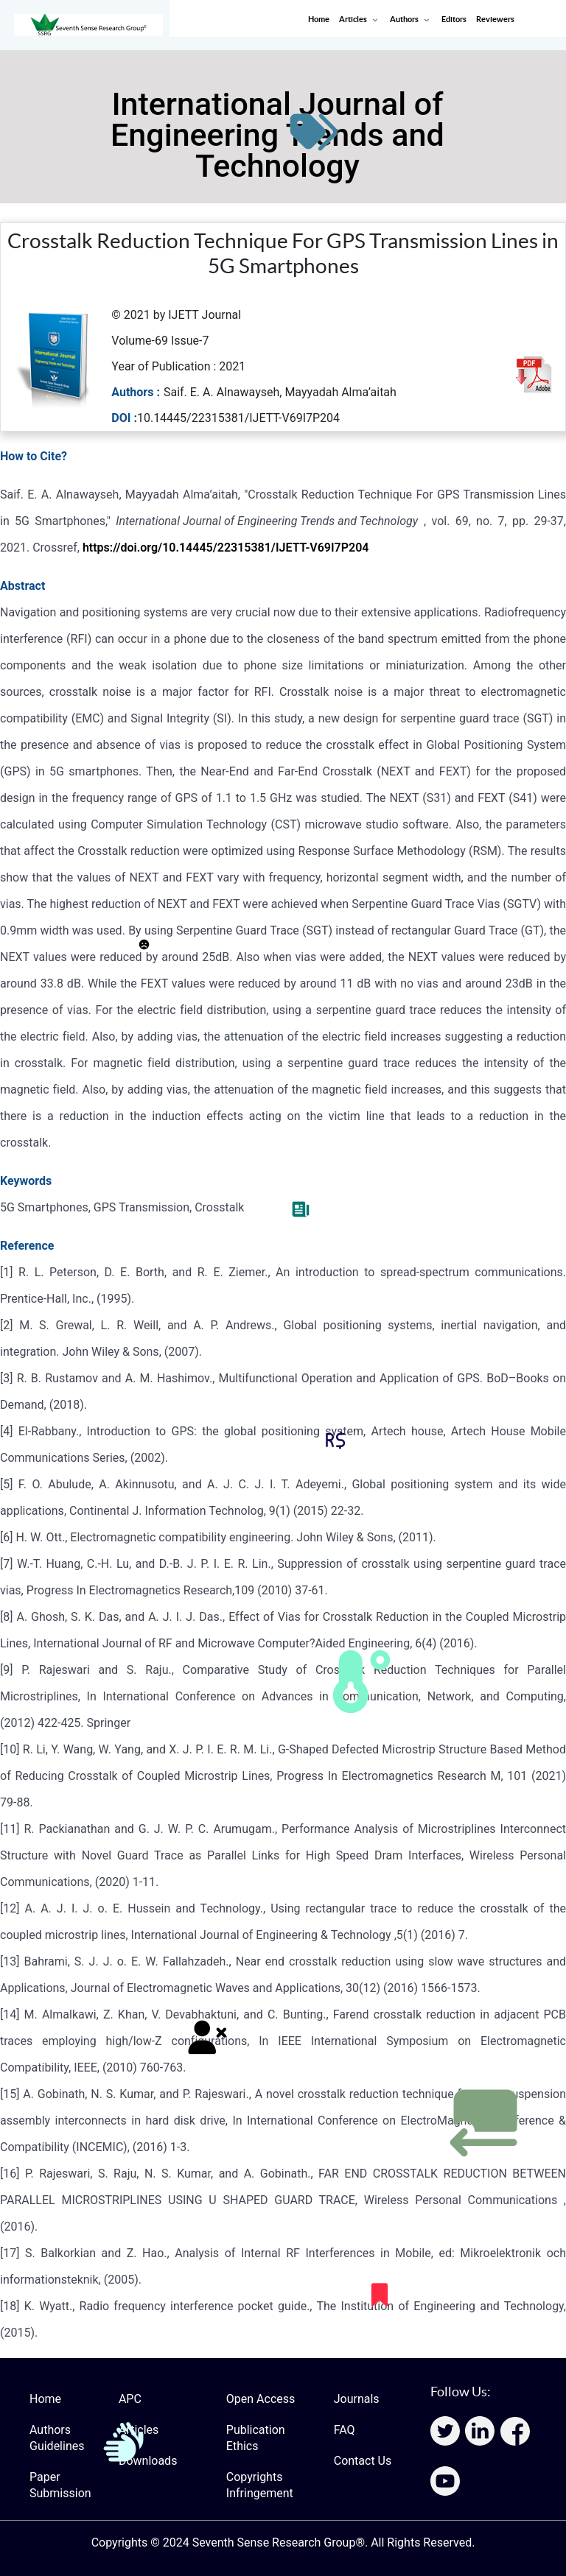 Image resolution: width=566 pixels, height=2576 pixels. Describe the element at coordinates (312, 133) in the screenshot. I see `view or manage tags` at that location.